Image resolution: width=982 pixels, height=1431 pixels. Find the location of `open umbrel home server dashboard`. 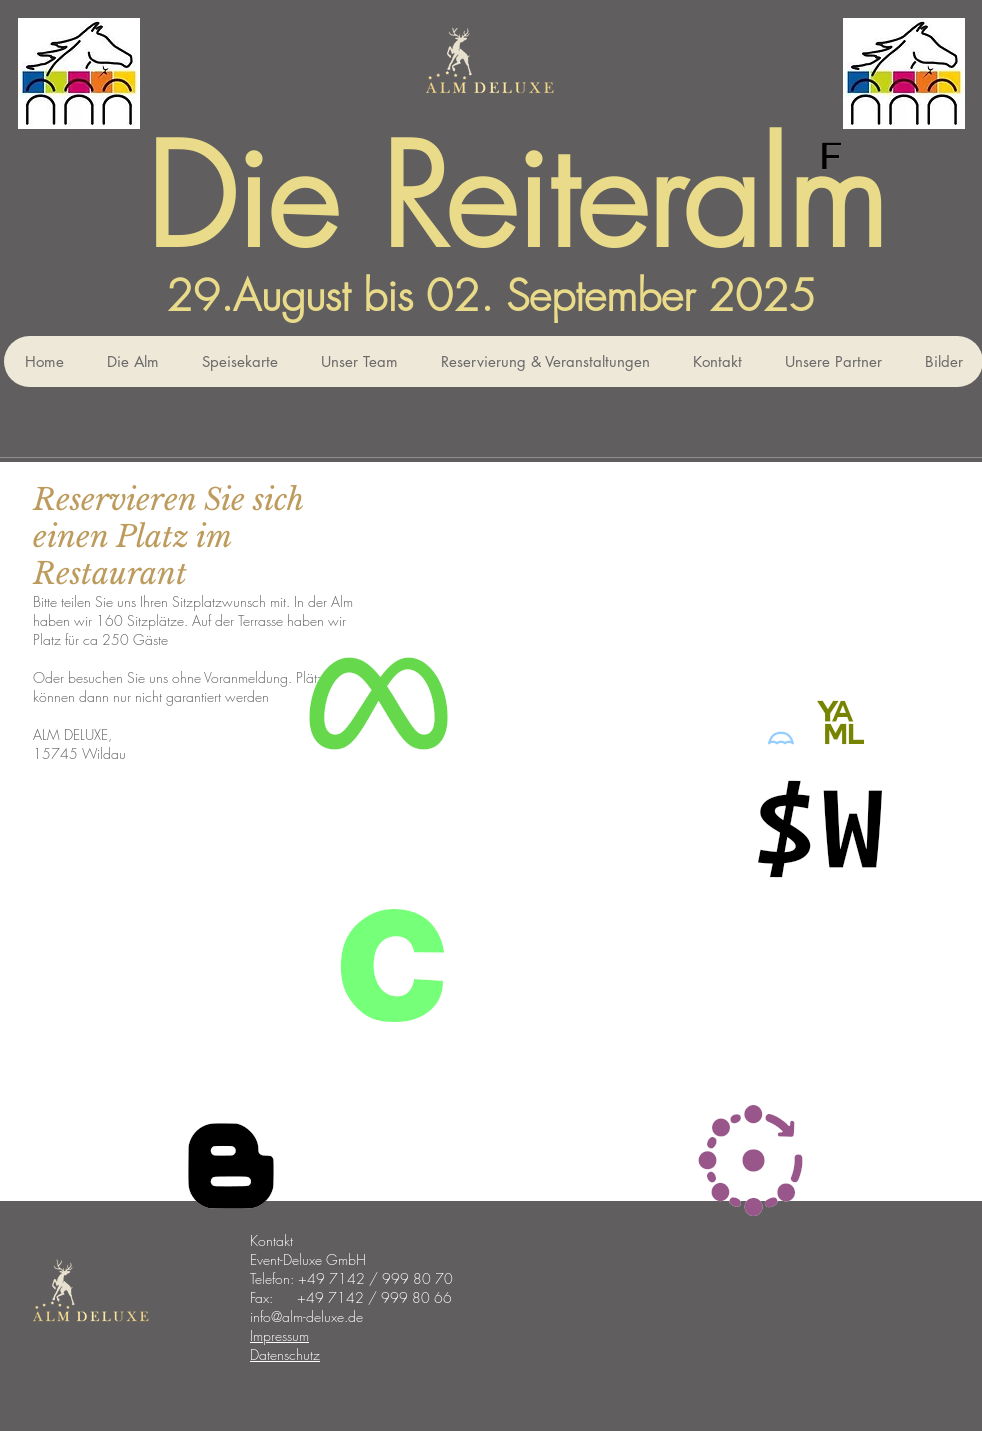

open umbrel home server dashboard is located at coordinates (781, 738).